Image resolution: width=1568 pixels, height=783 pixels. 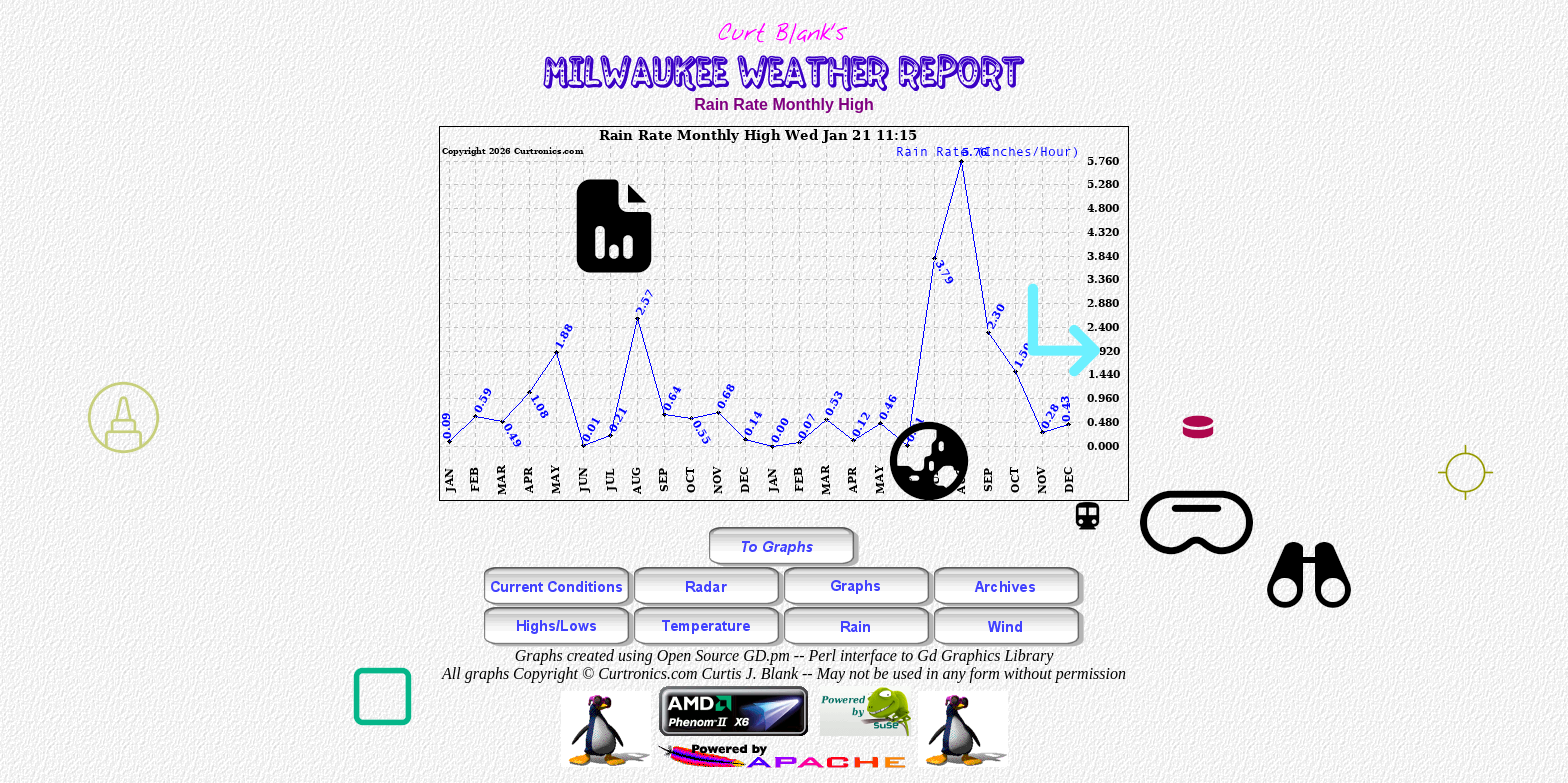 I want to click on view file analytics or statistics, so click(x=614, y=226).